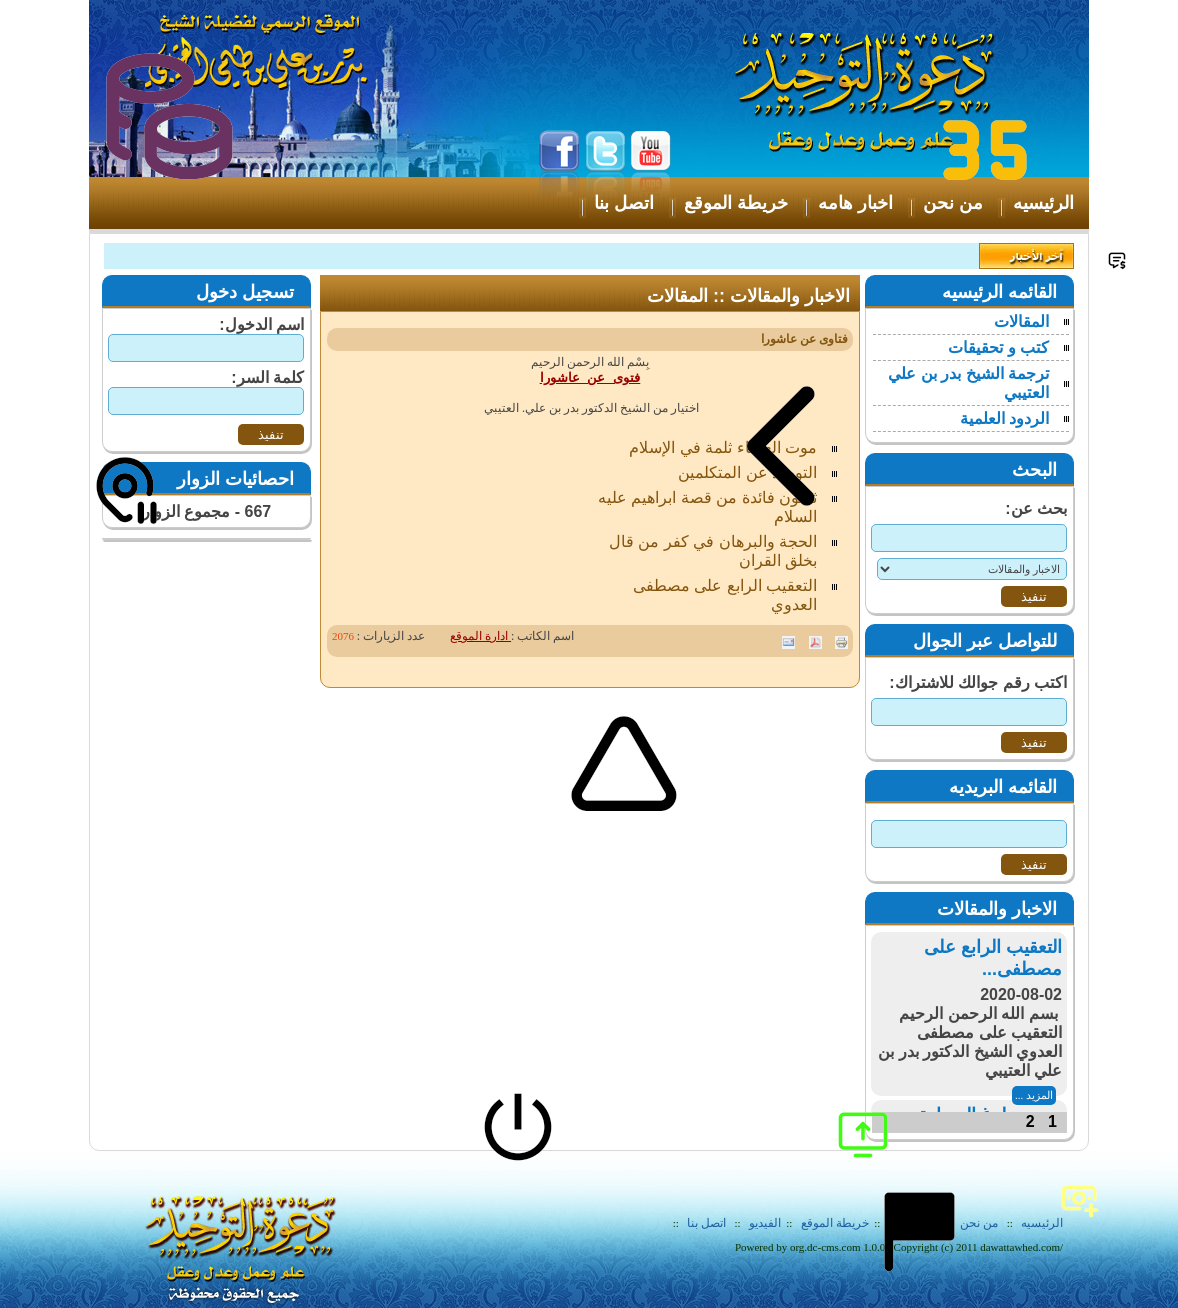  I want to click on turn off or shut down the device, so click(518, 1127).